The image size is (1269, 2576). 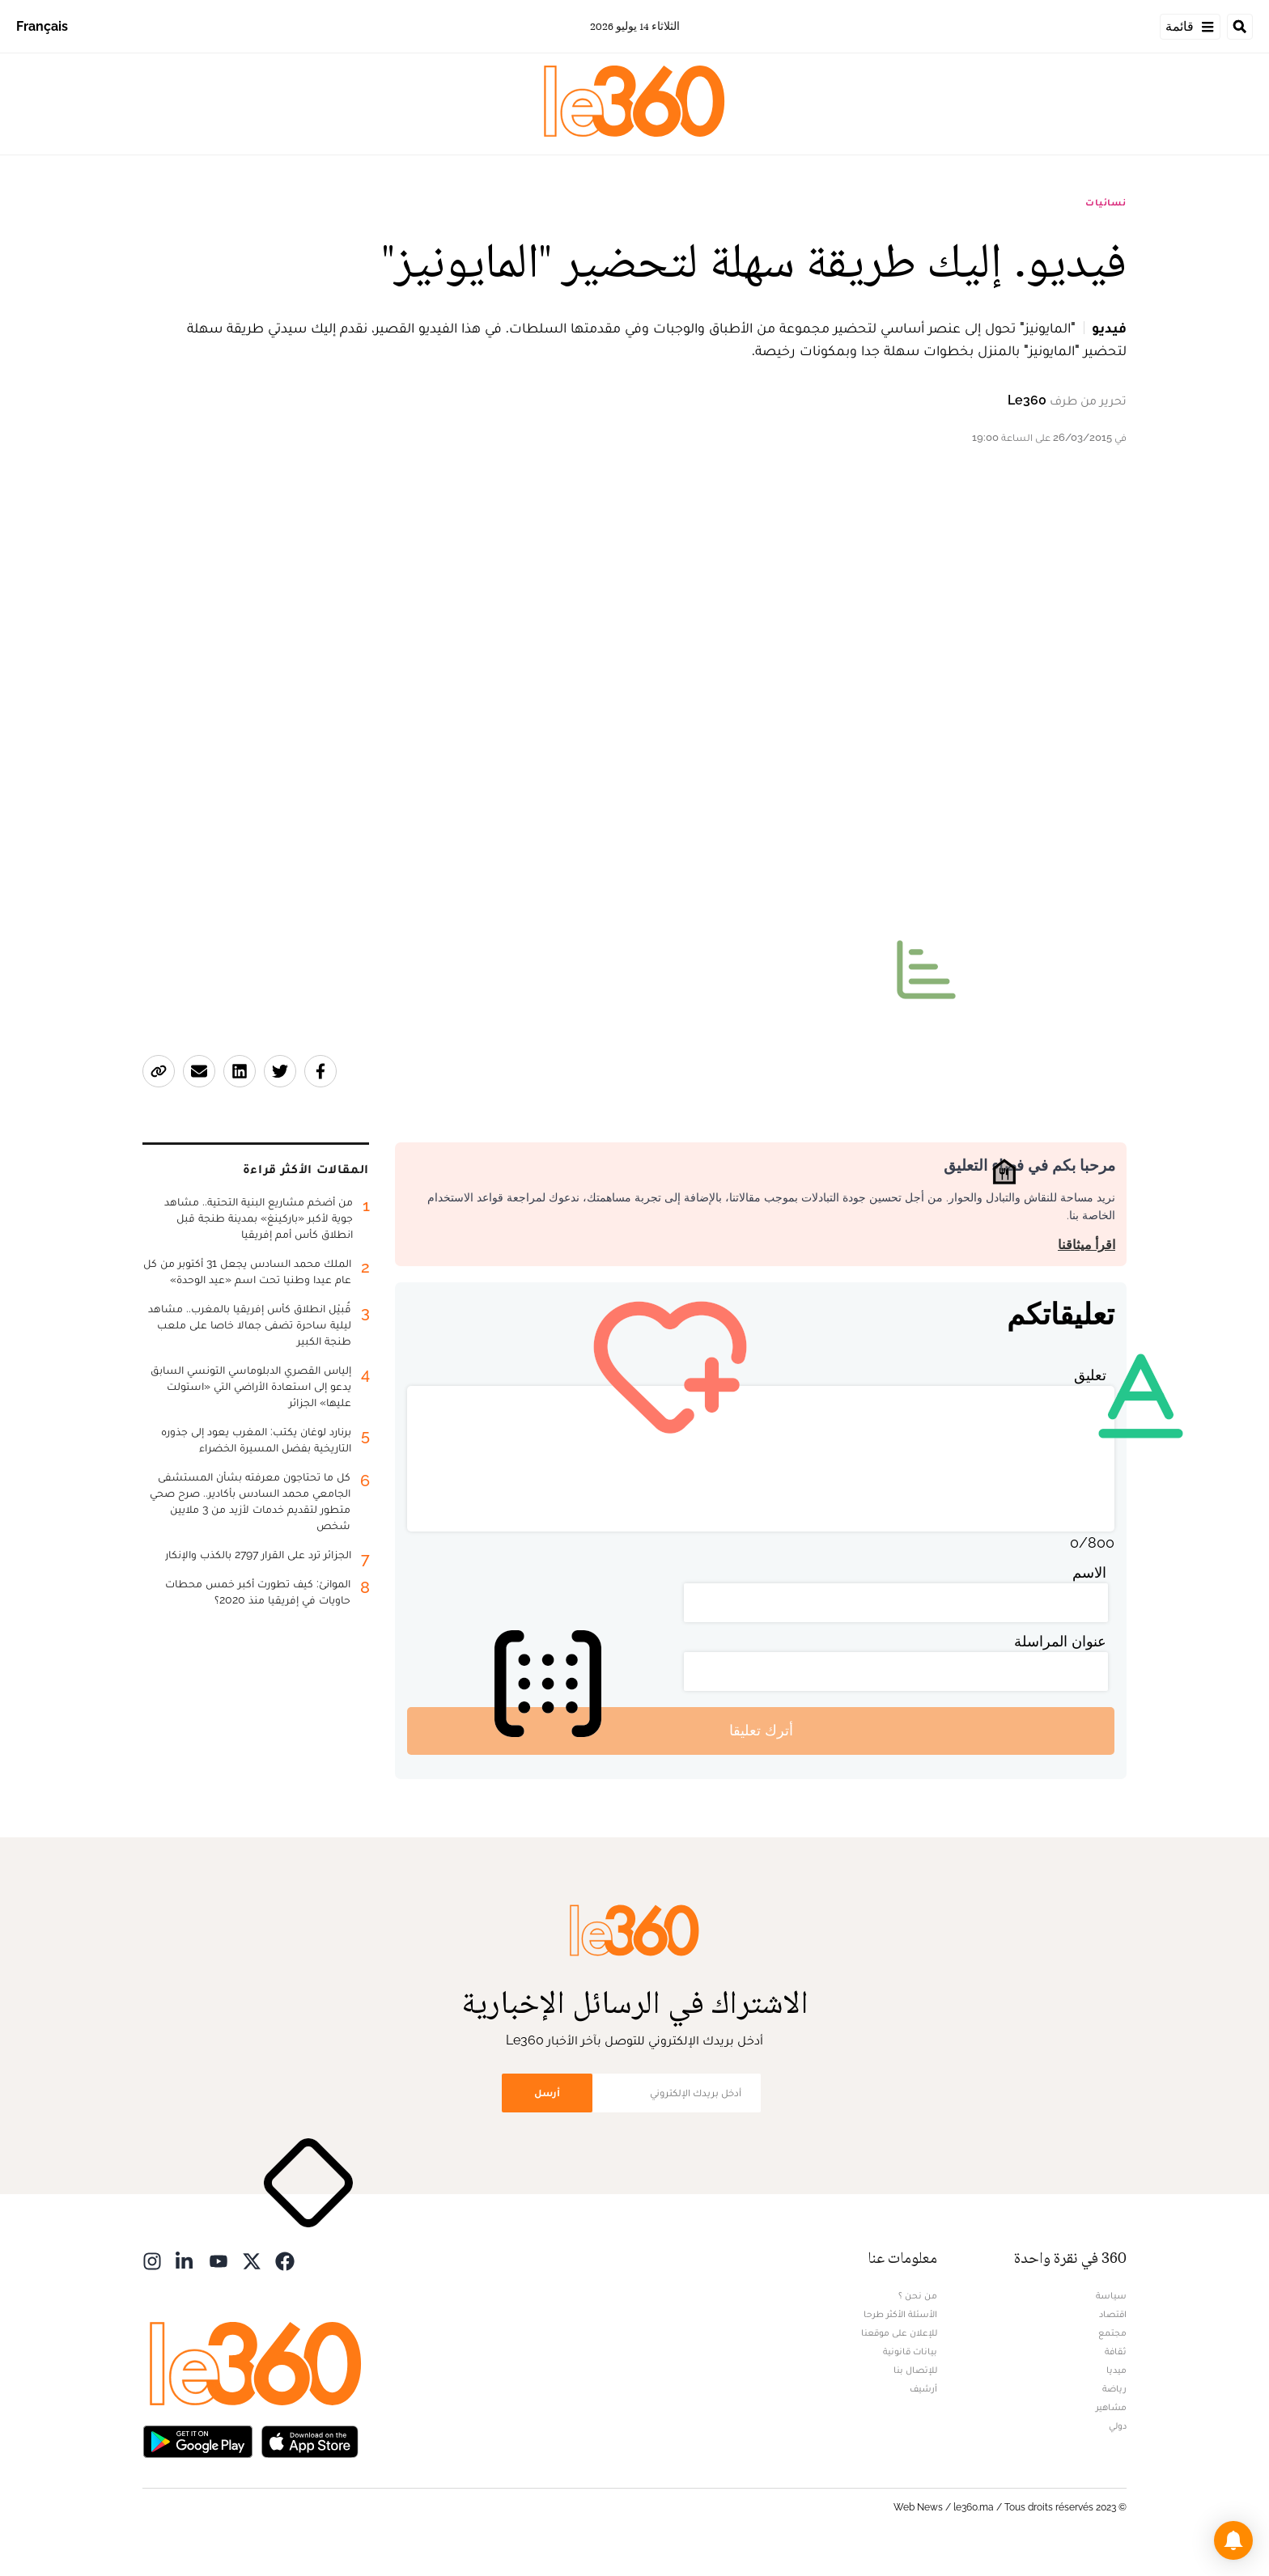 I want to click on add to favorites, so click(x=670, y=1364).